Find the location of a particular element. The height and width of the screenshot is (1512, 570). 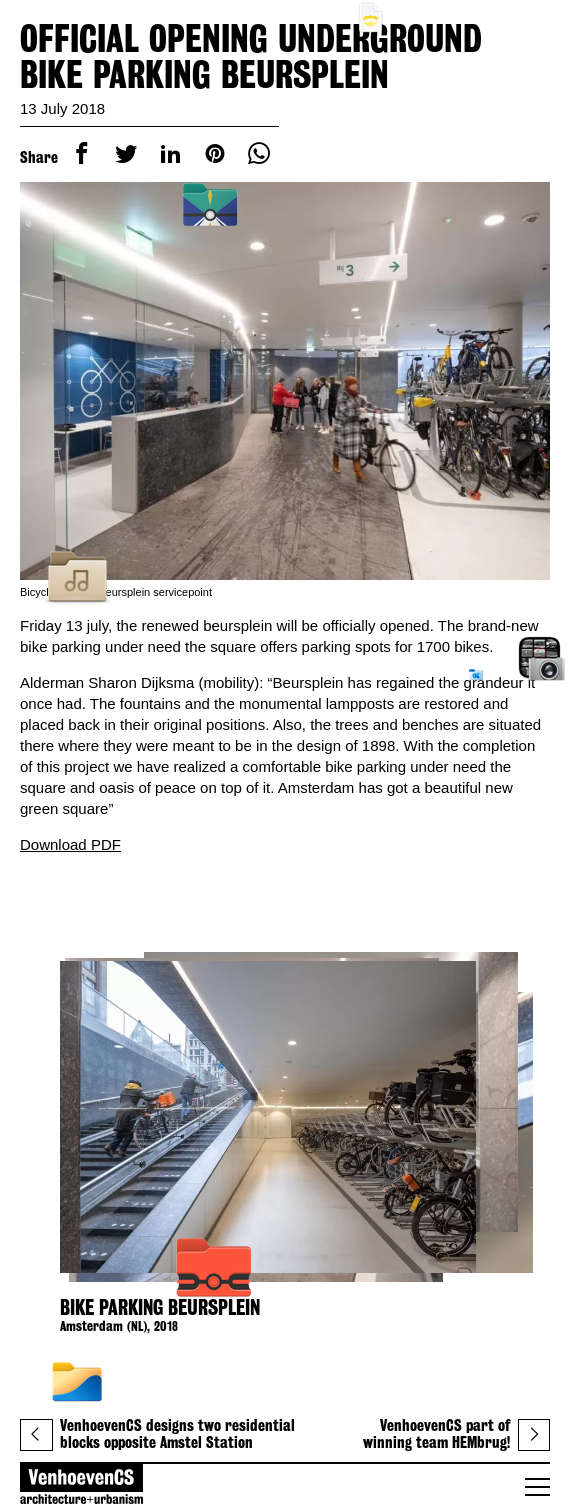

folder containing pokémon lake ball game assets is located at coordinates (210, 206).